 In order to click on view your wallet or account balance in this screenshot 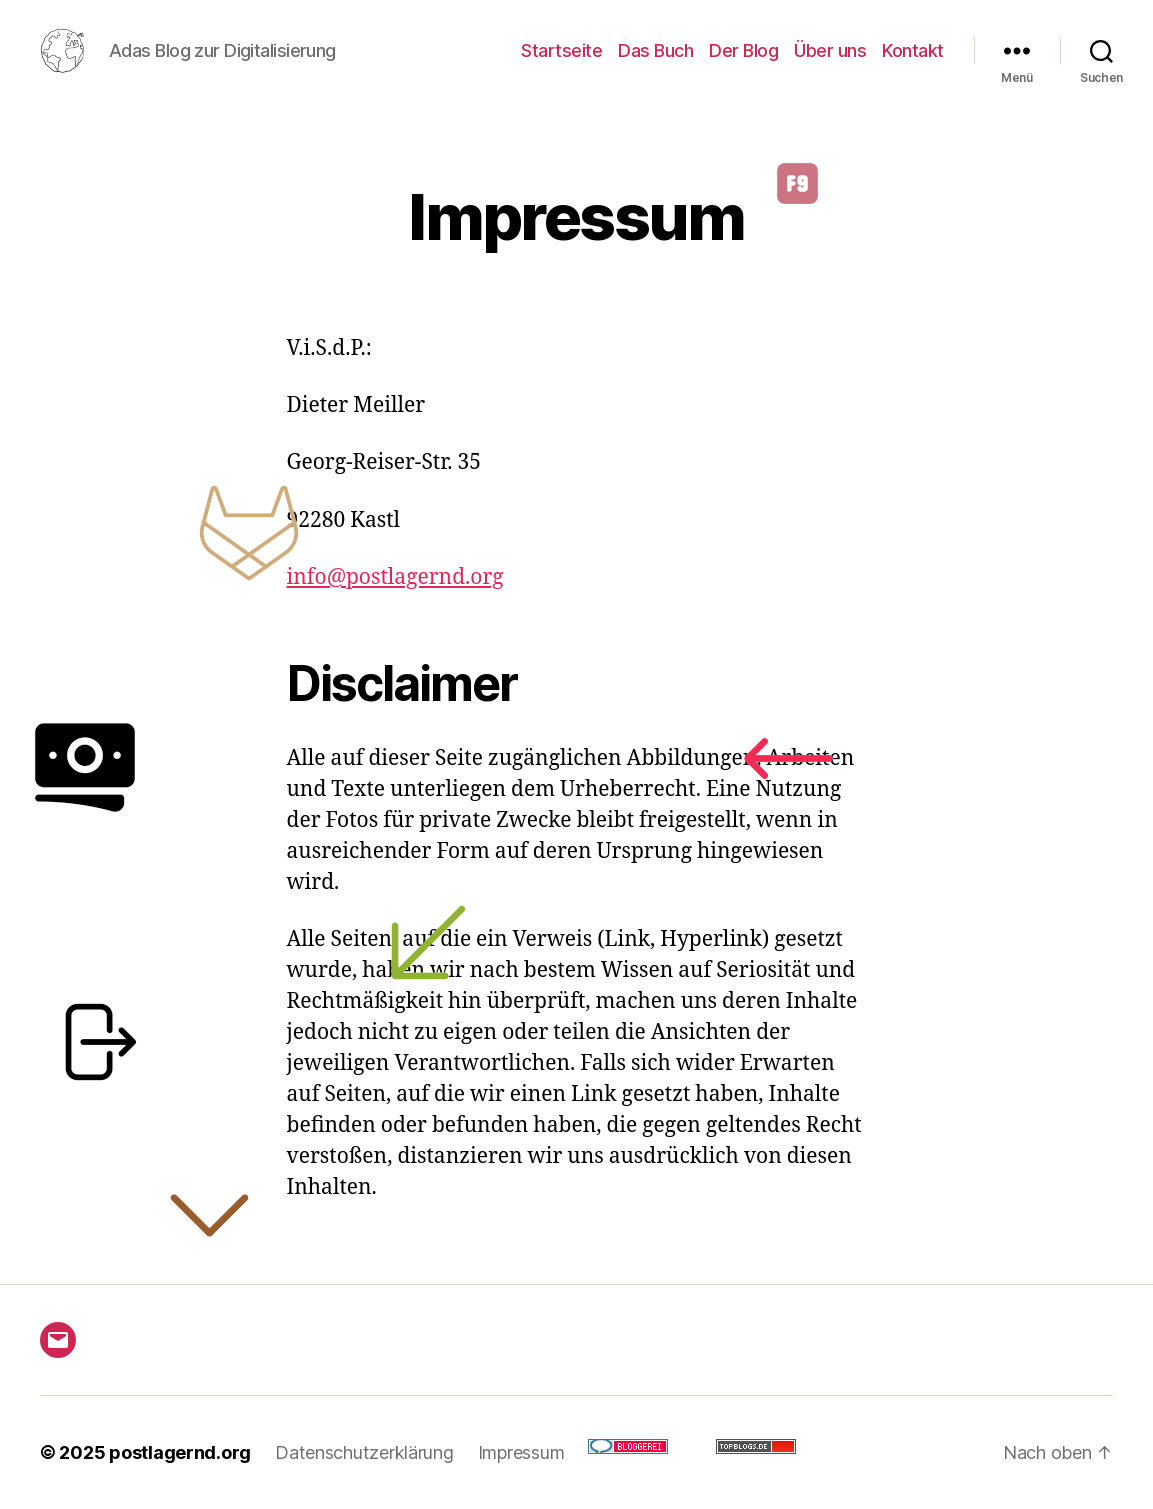, I will do `click(85, 766)`.